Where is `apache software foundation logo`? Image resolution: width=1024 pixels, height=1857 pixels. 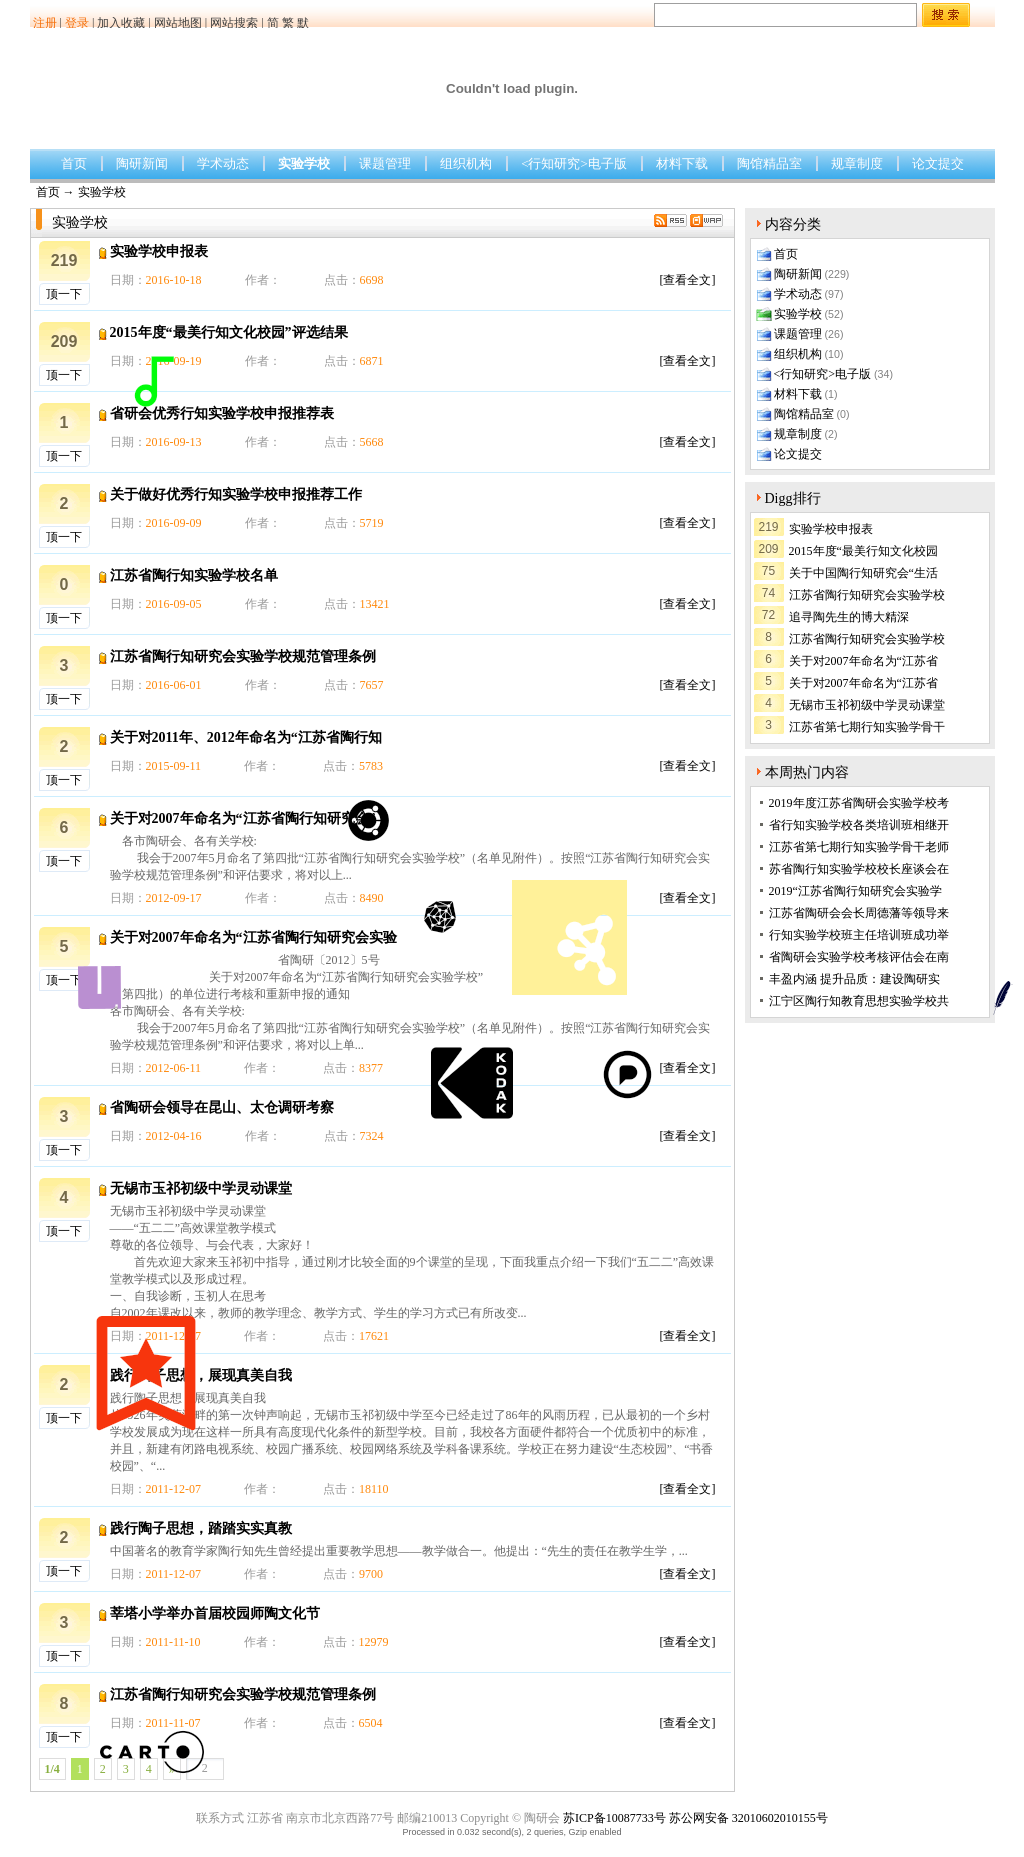
apache software foundation logo is located at coordinates (1003, 998).